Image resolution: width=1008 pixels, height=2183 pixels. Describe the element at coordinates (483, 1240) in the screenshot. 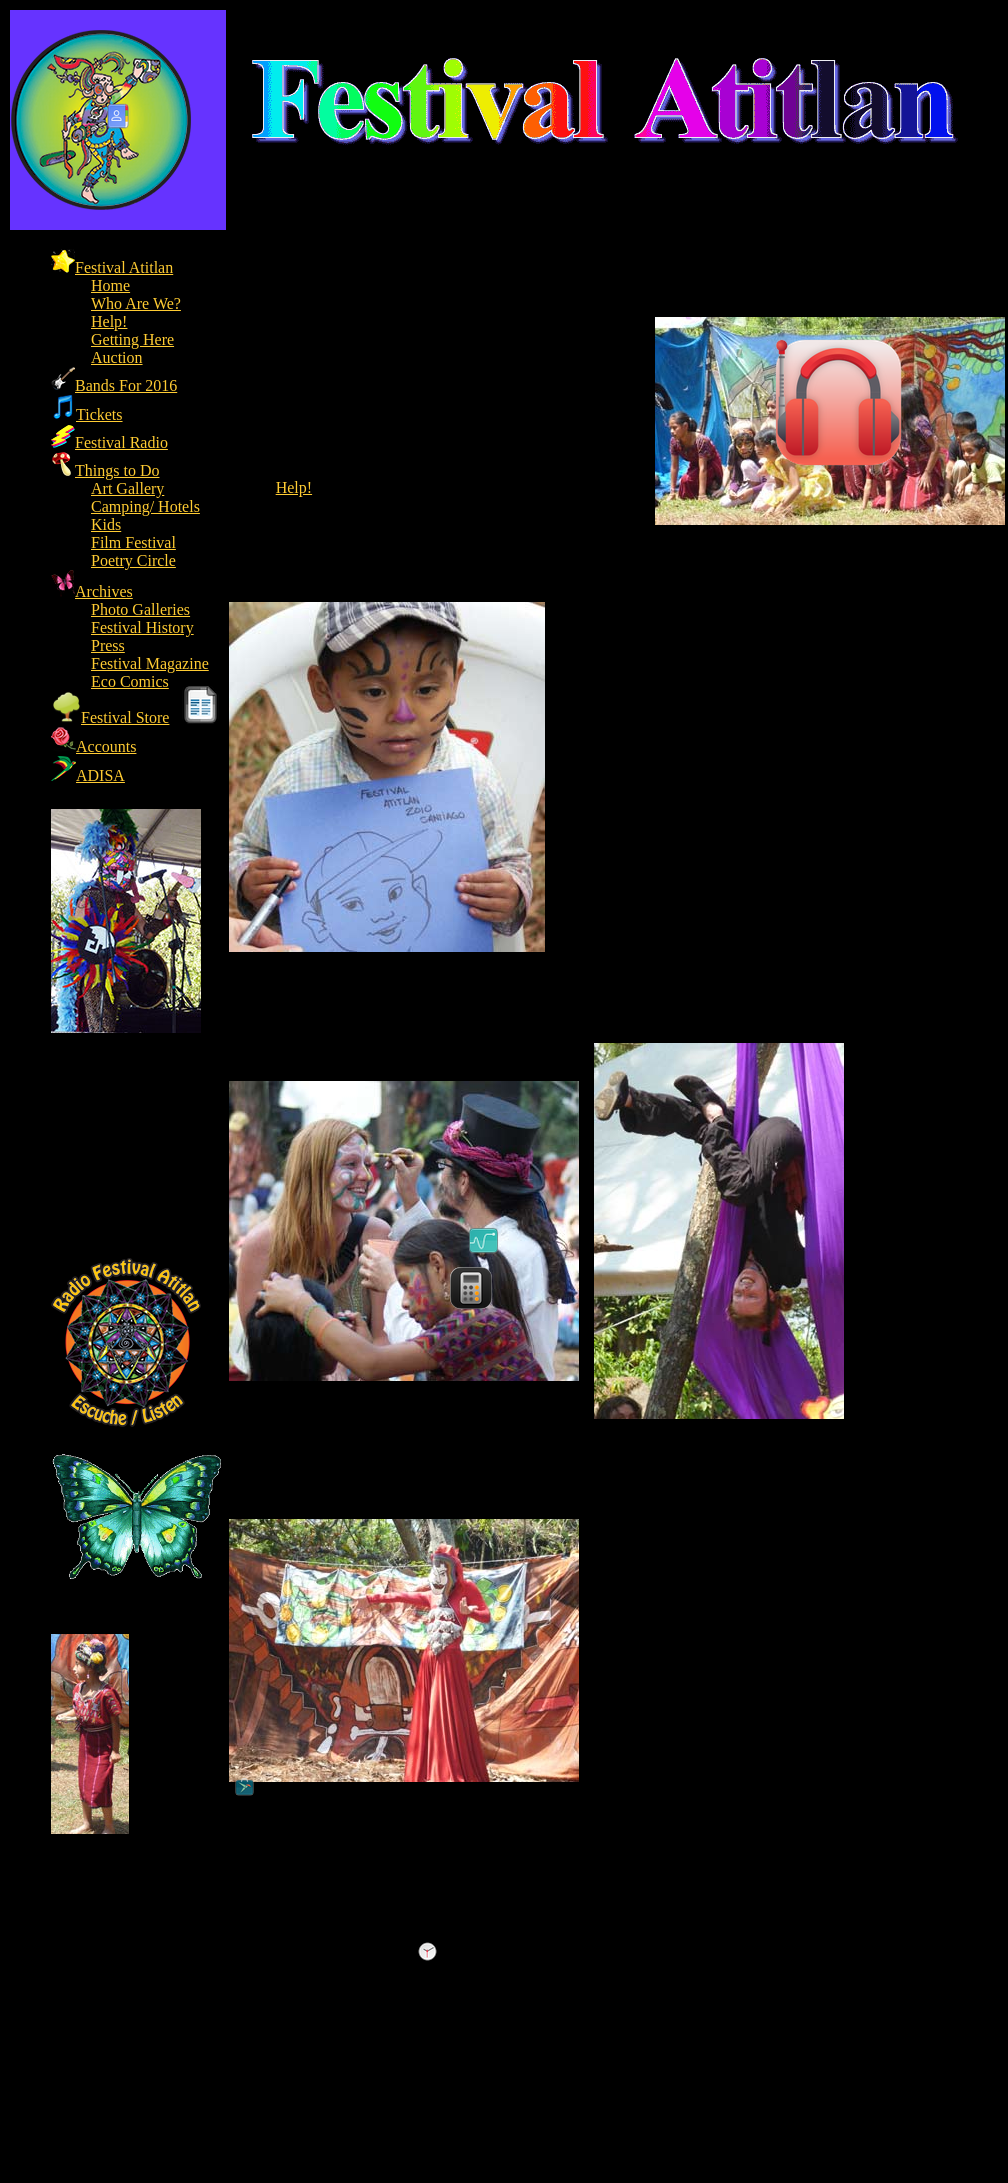

I see `open system resource usage monitor` at that location.